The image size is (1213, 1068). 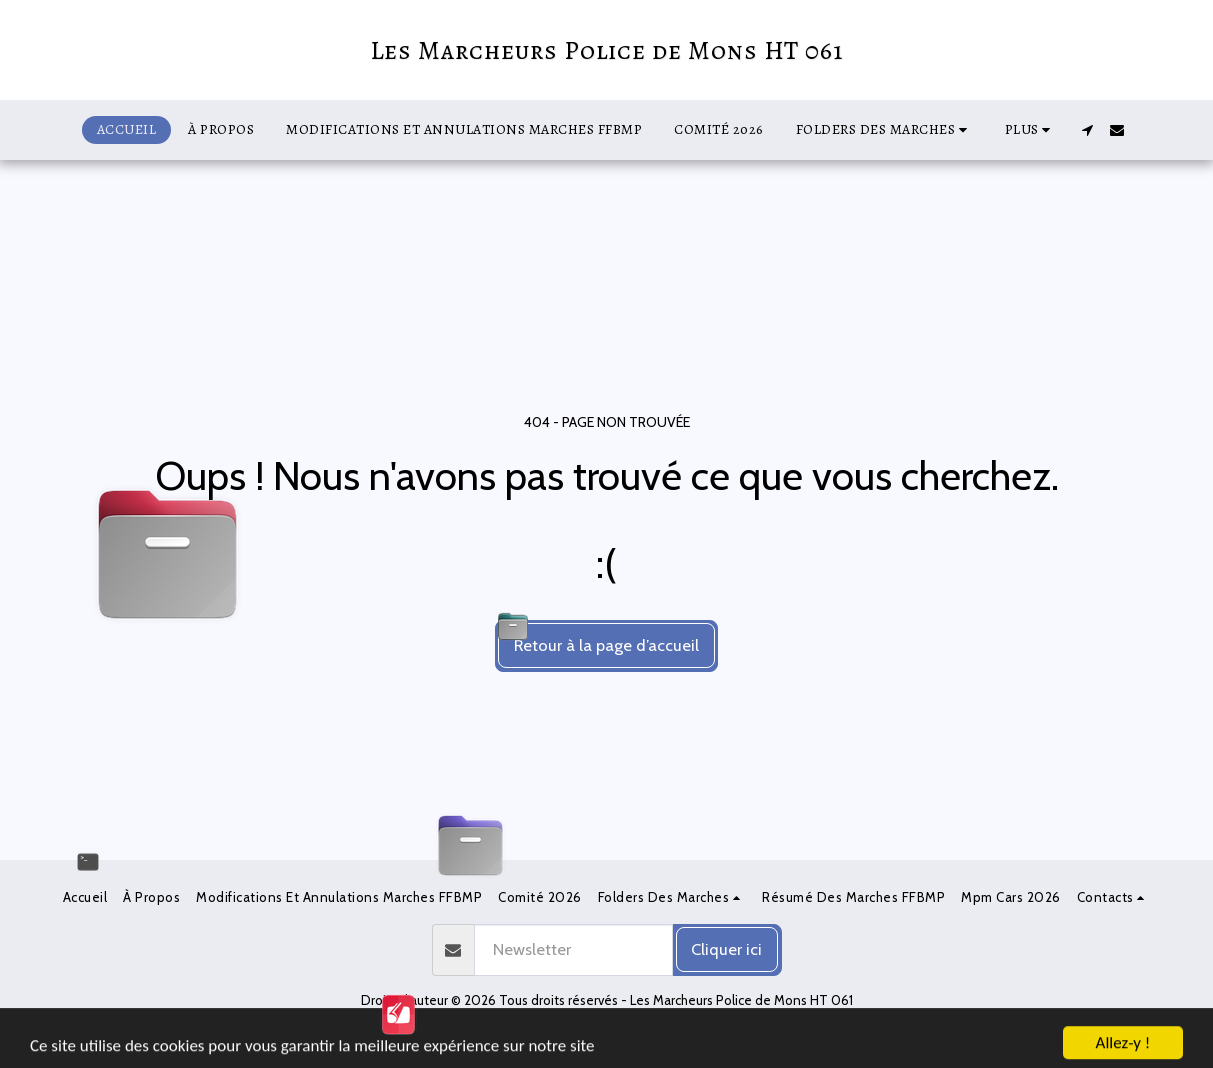 What do you see at coordinates (513, 626) in the screenshot?
I see `open file manager application` at bounding box center [513, 626].